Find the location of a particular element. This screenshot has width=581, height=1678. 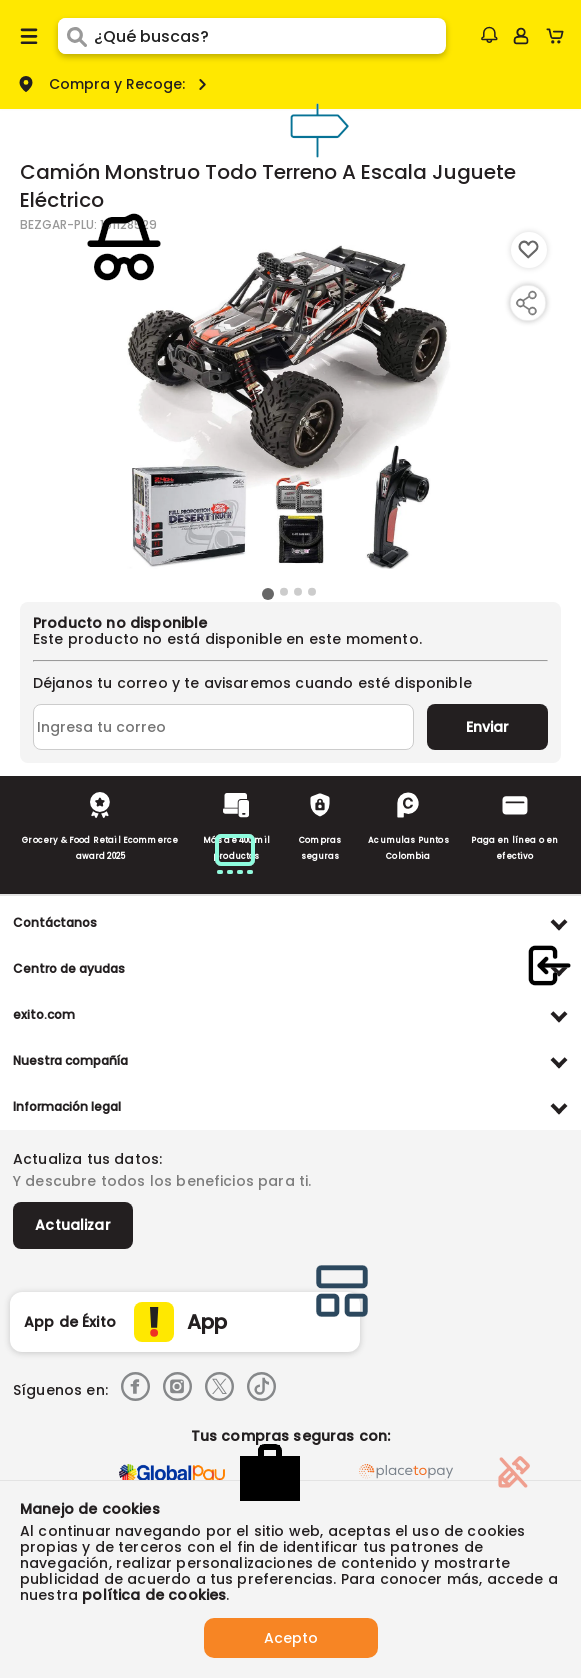

view gallery in thumbnail grid mode is located at coordinates (235, 854).